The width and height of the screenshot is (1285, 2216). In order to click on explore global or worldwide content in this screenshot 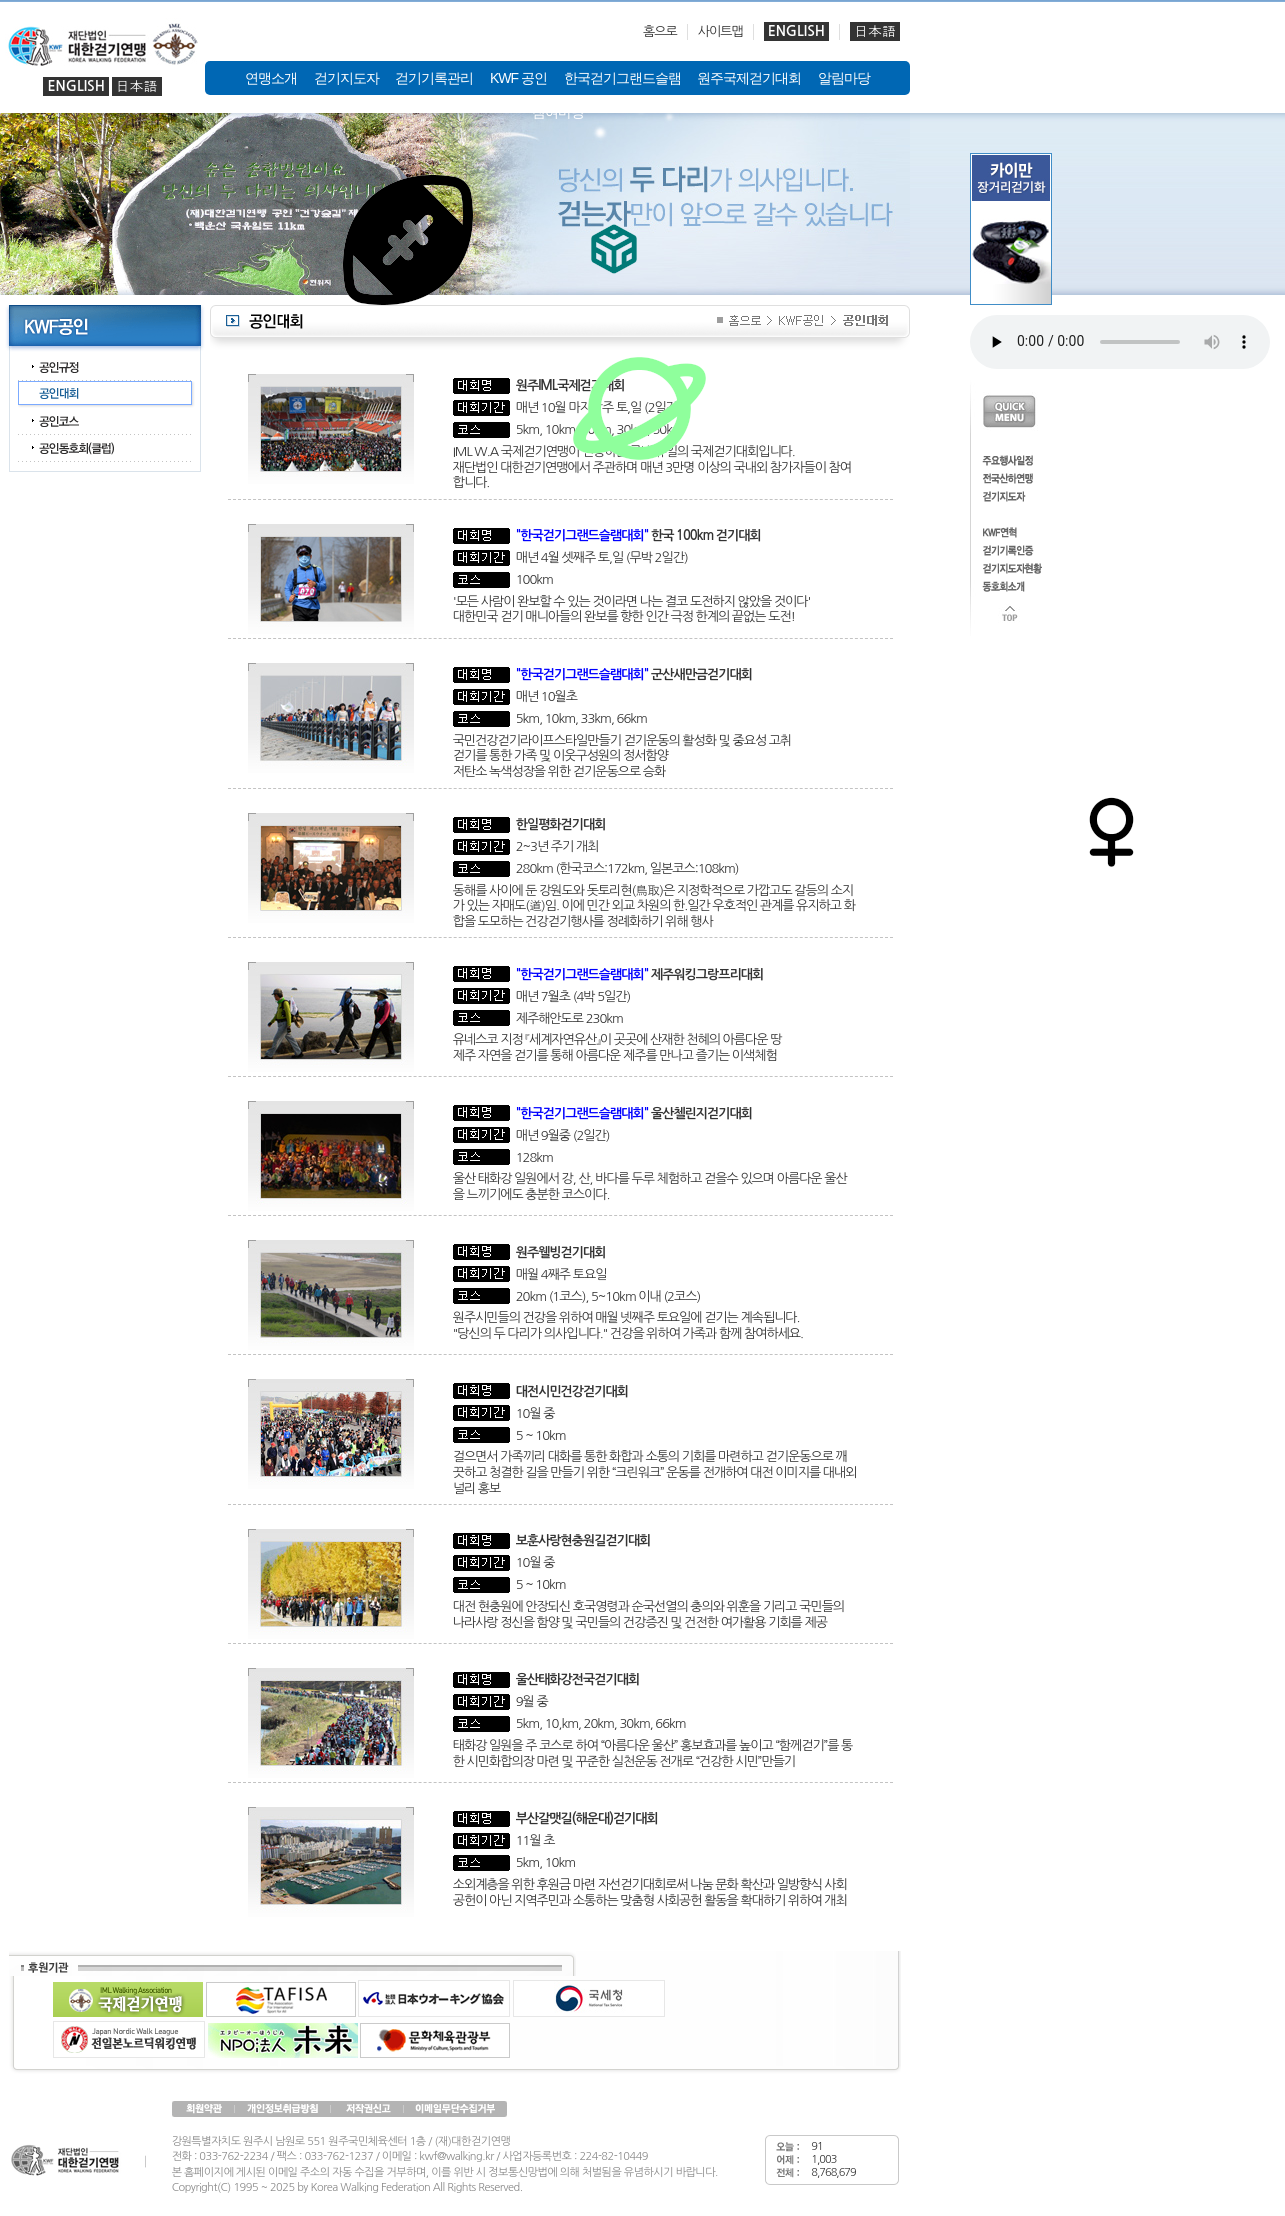, I will do `click(639, 408)`.